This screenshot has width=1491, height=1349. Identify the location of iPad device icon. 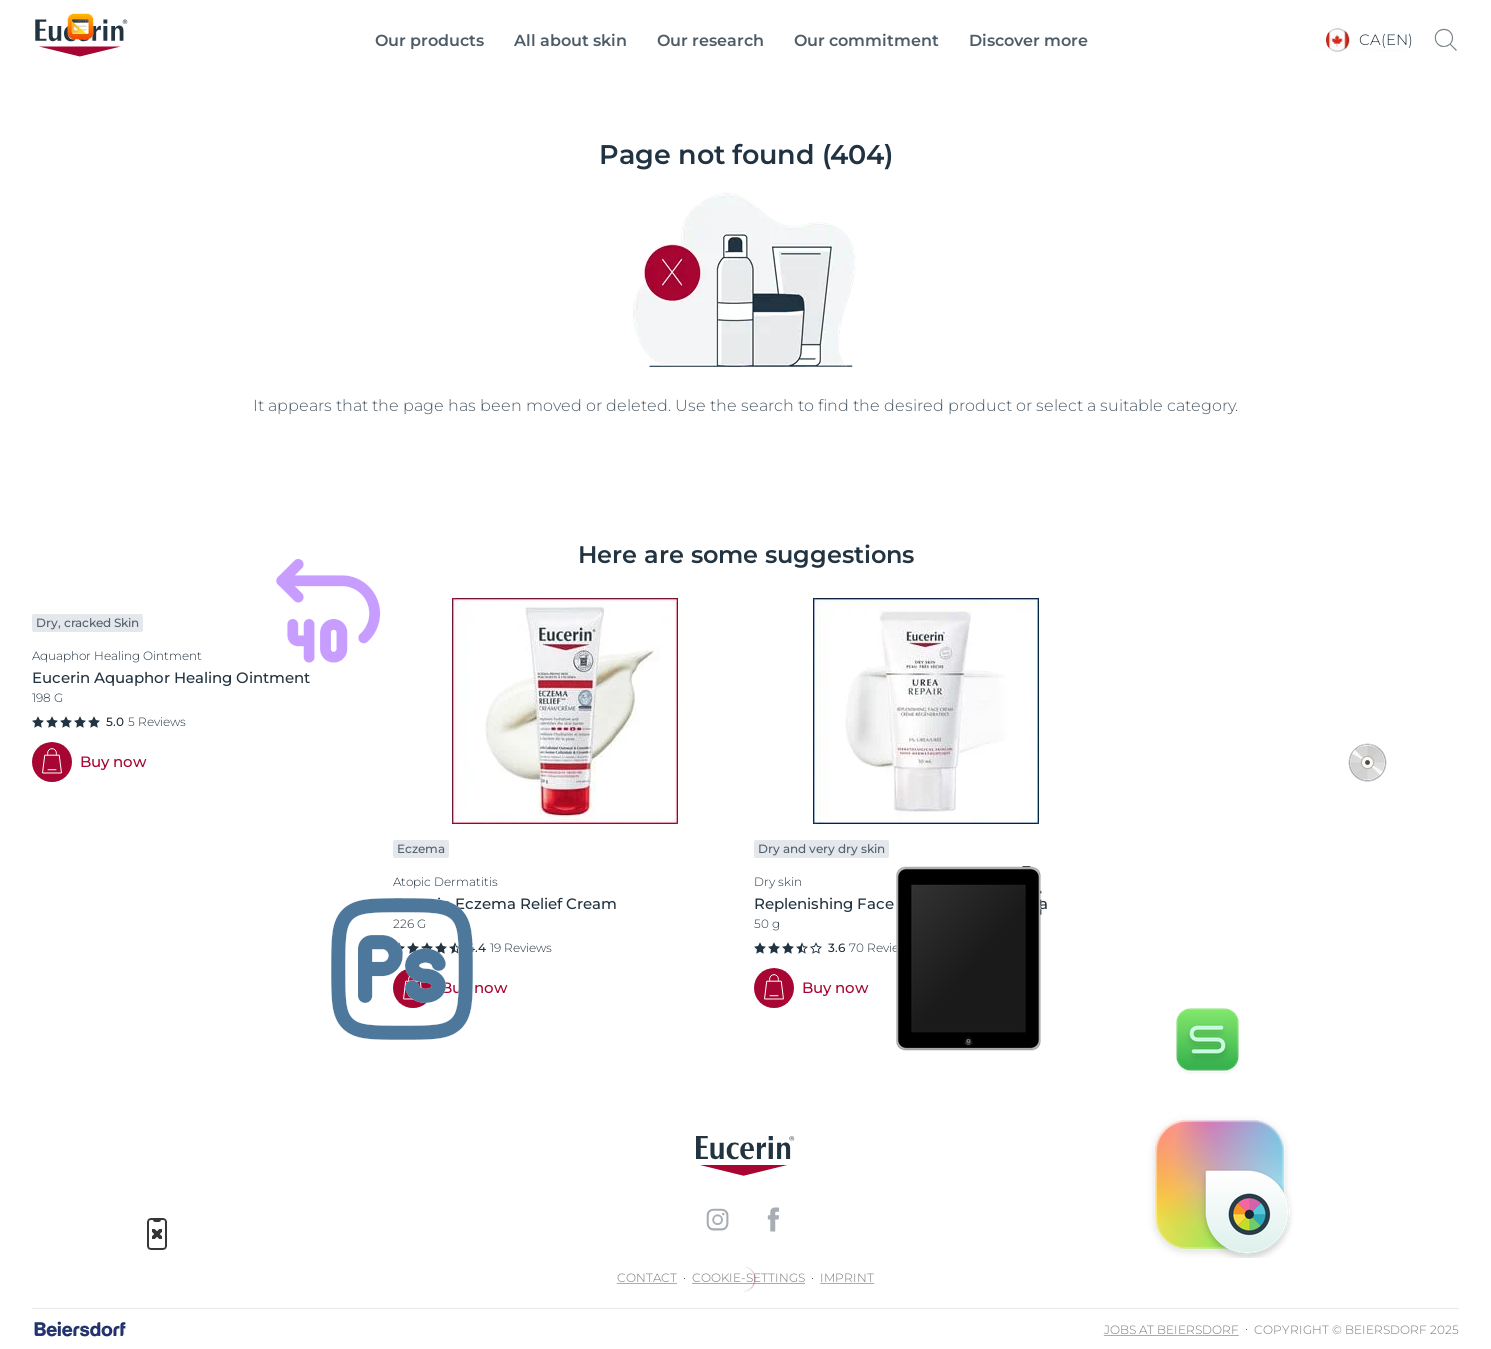
(968, 958).